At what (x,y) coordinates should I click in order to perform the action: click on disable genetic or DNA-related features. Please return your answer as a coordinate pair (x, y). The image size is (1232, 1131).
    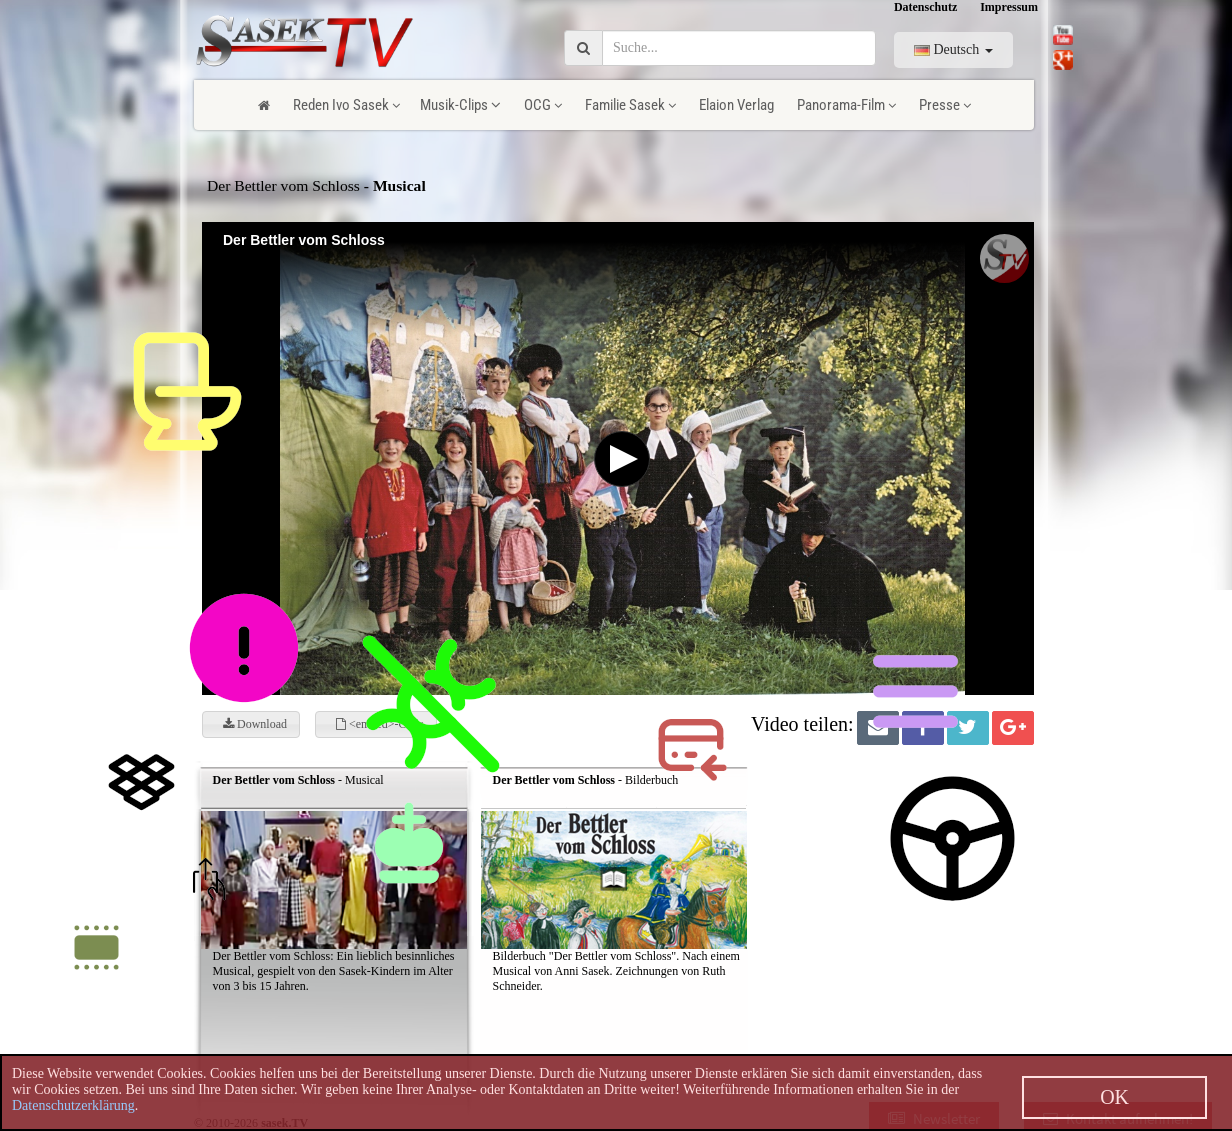
    Looking at the image, I should click on (431, 704).